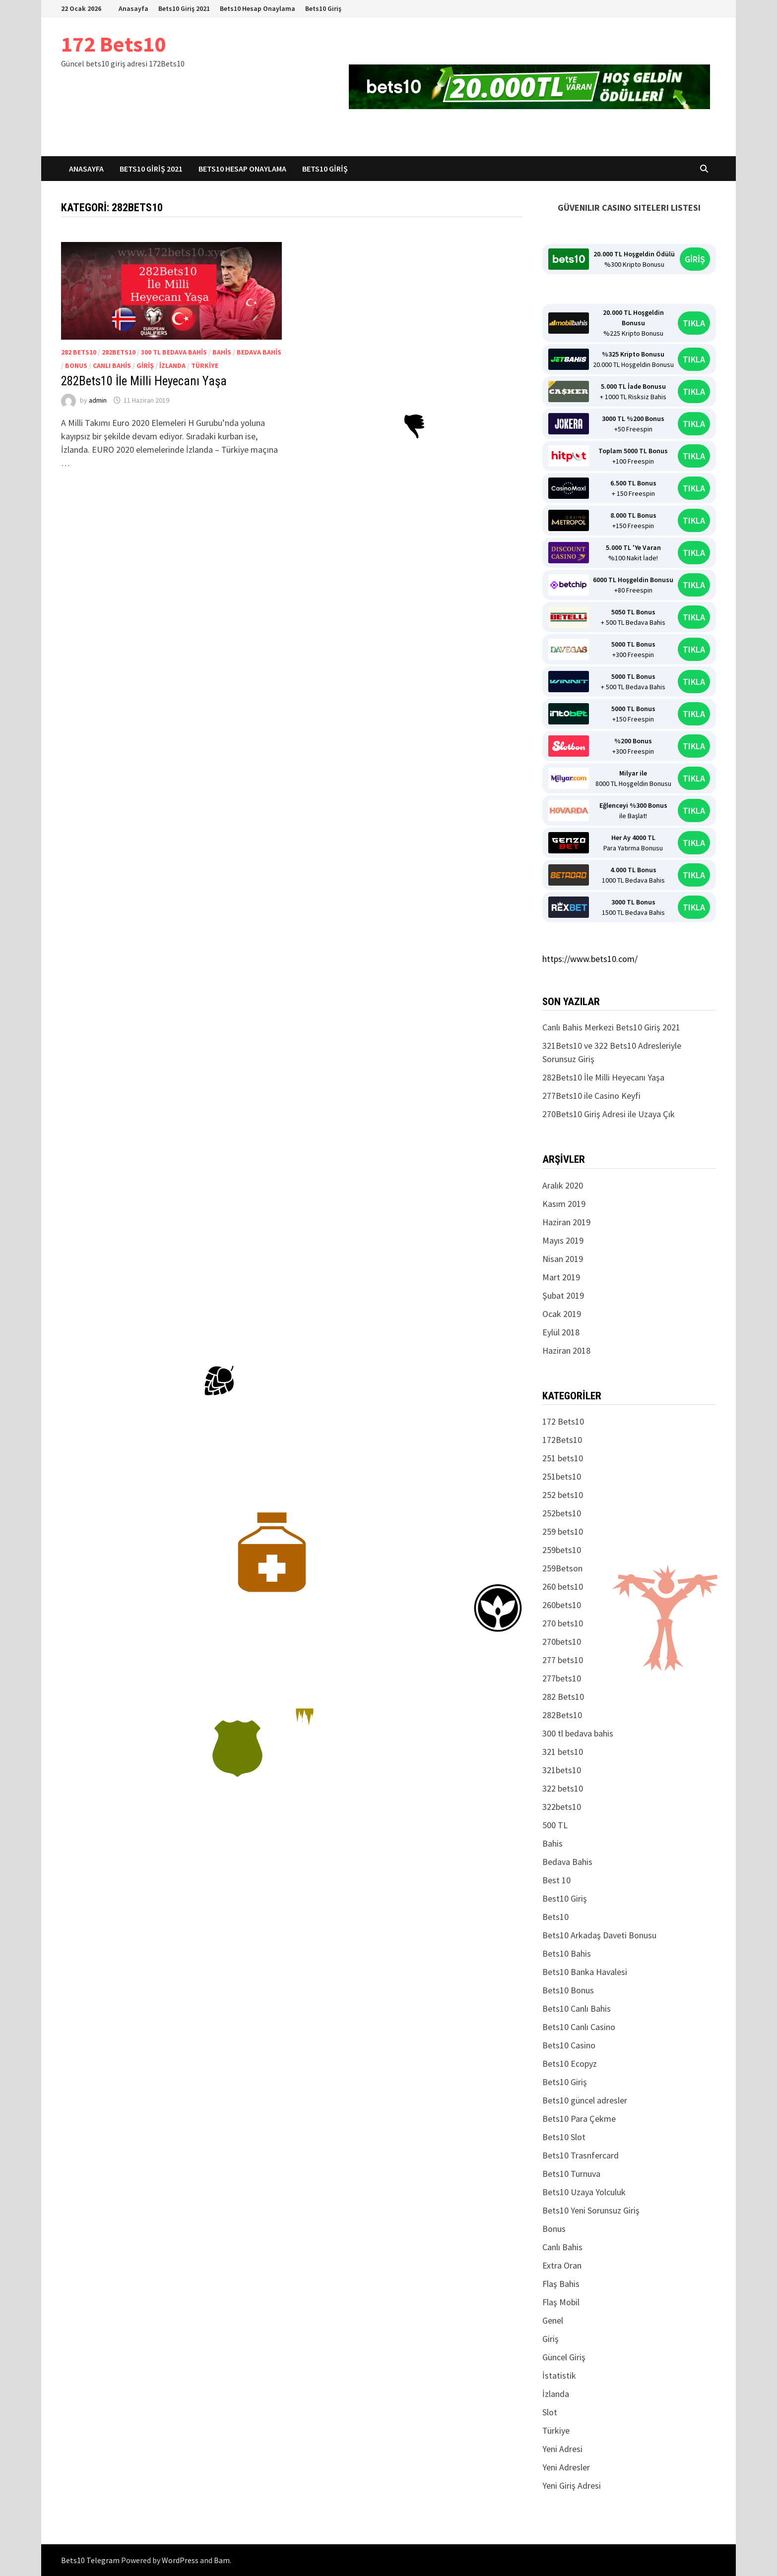 The image size is (777, 2576). What do you see at coordinates (498, 1608) in the screenshot?
I see `indicates plant growth or gardening feature` at bounding box center [498, 1608].